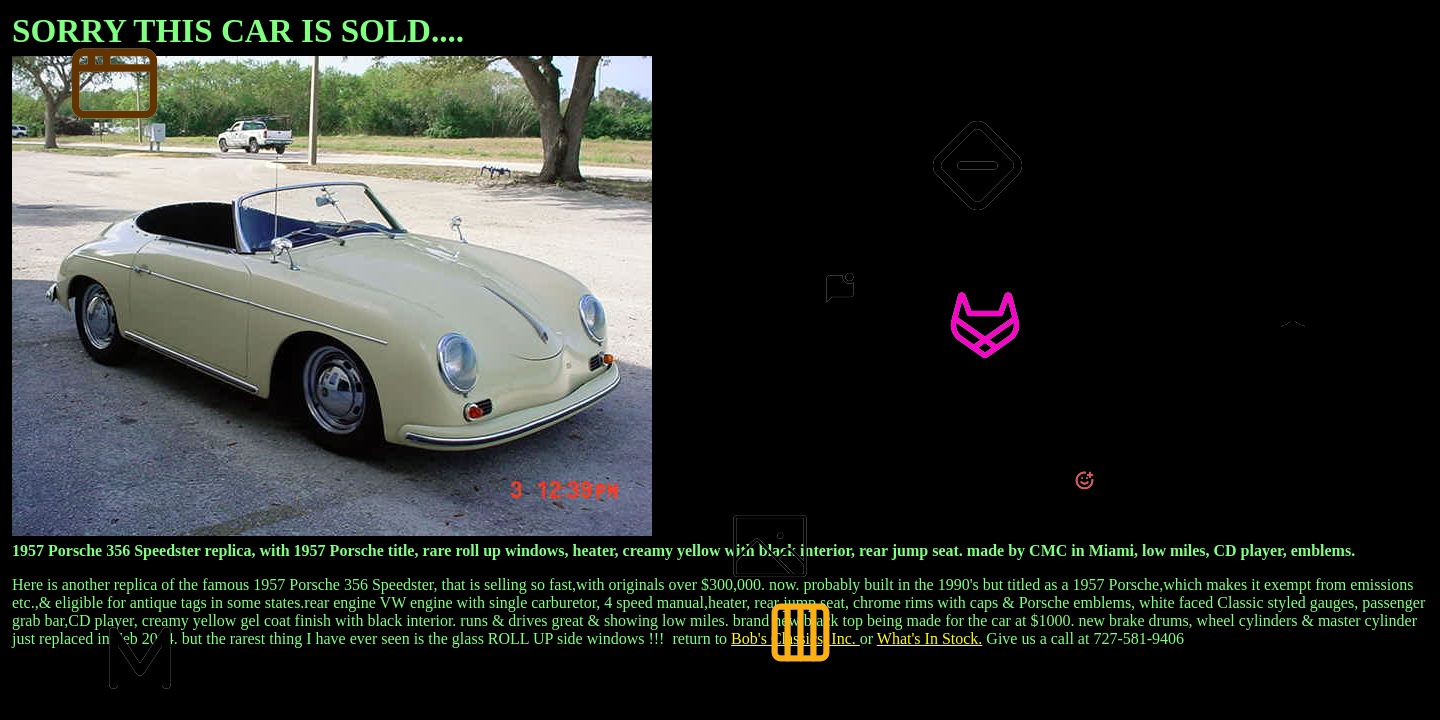 The image size is (1440, 720). What do you see at coordinates (800, 632) in the screenshot?
I see `switch to four-column layout view` at bounding box center [800, 632].